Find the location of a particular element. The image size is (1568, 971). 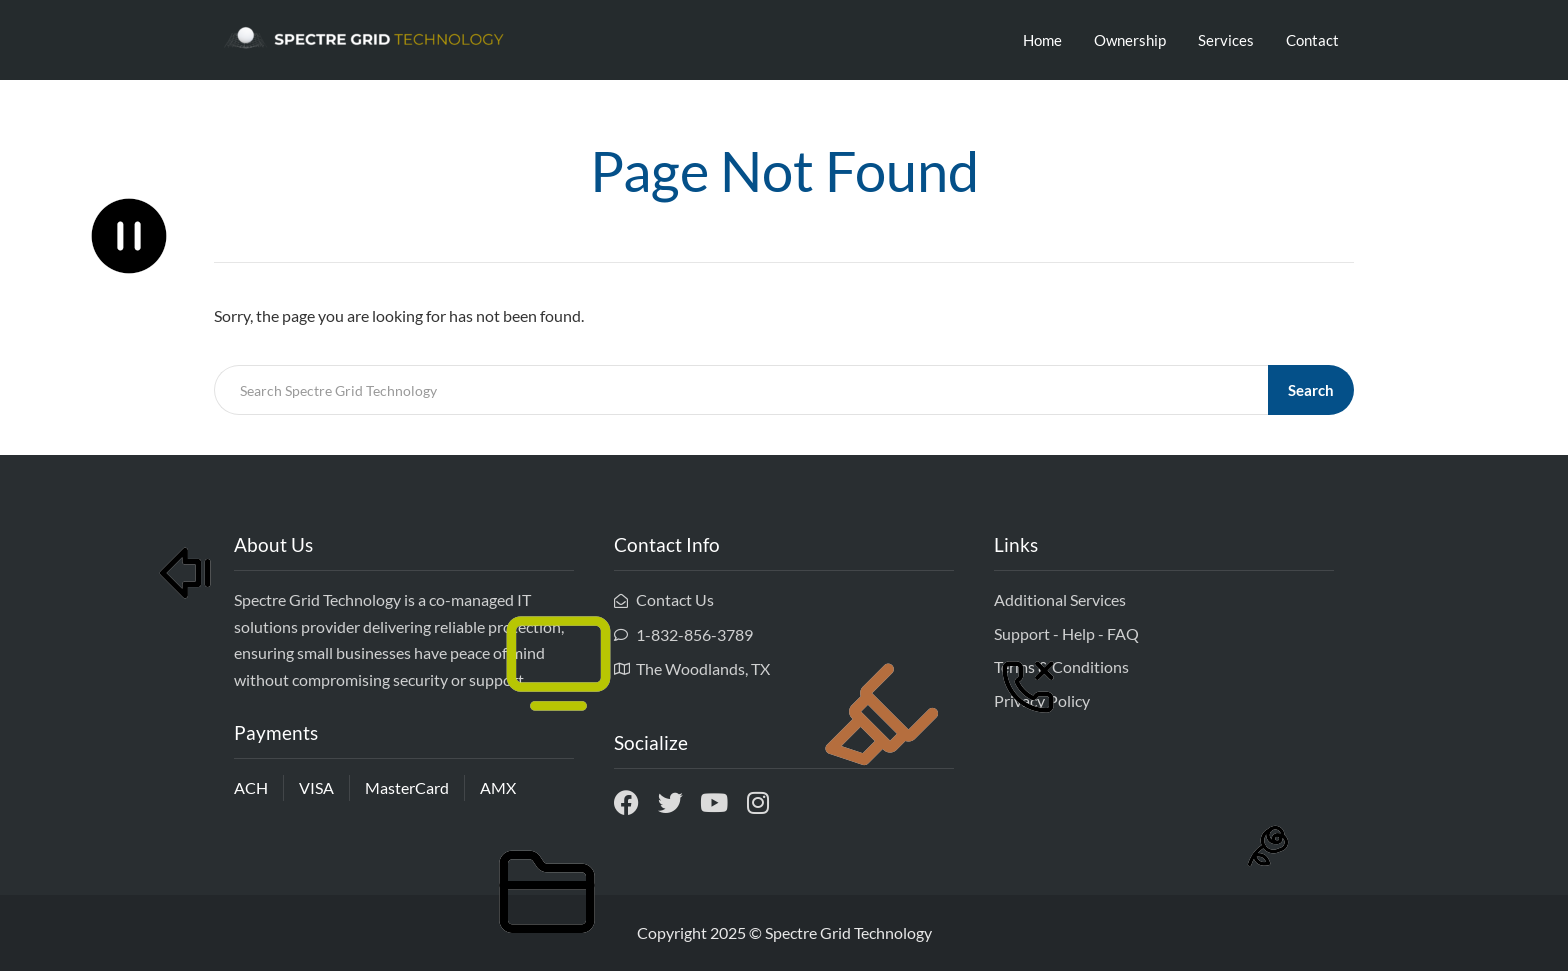

go back to the previous screen is located at coordinates (187, 573).